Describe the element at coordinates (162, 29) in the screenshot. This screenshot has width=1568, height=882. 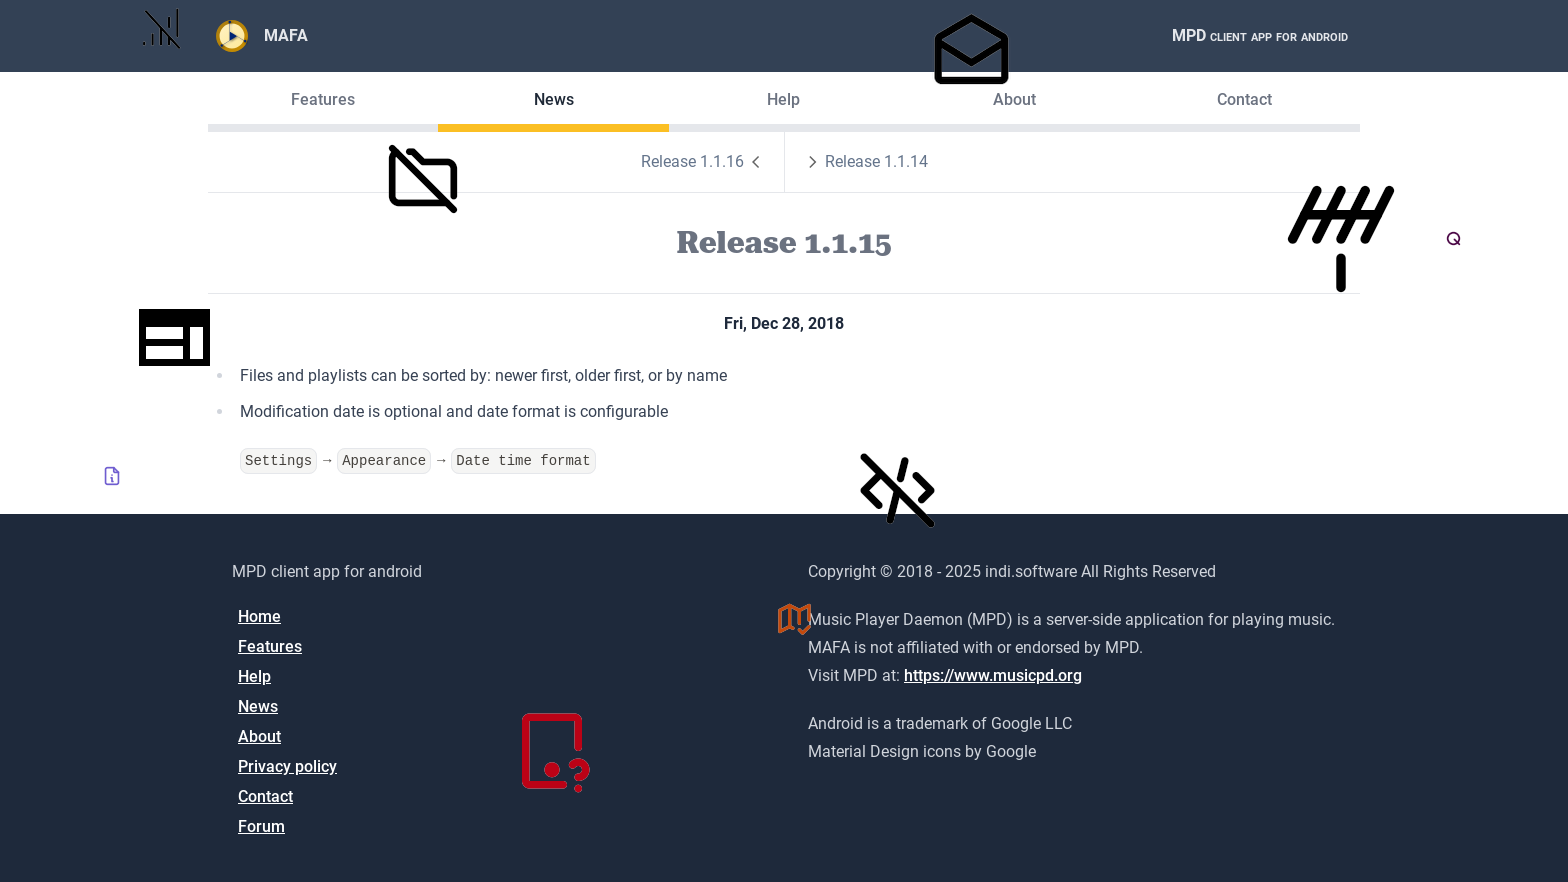
I see `indicates no cellular signal or network connection` at that location.